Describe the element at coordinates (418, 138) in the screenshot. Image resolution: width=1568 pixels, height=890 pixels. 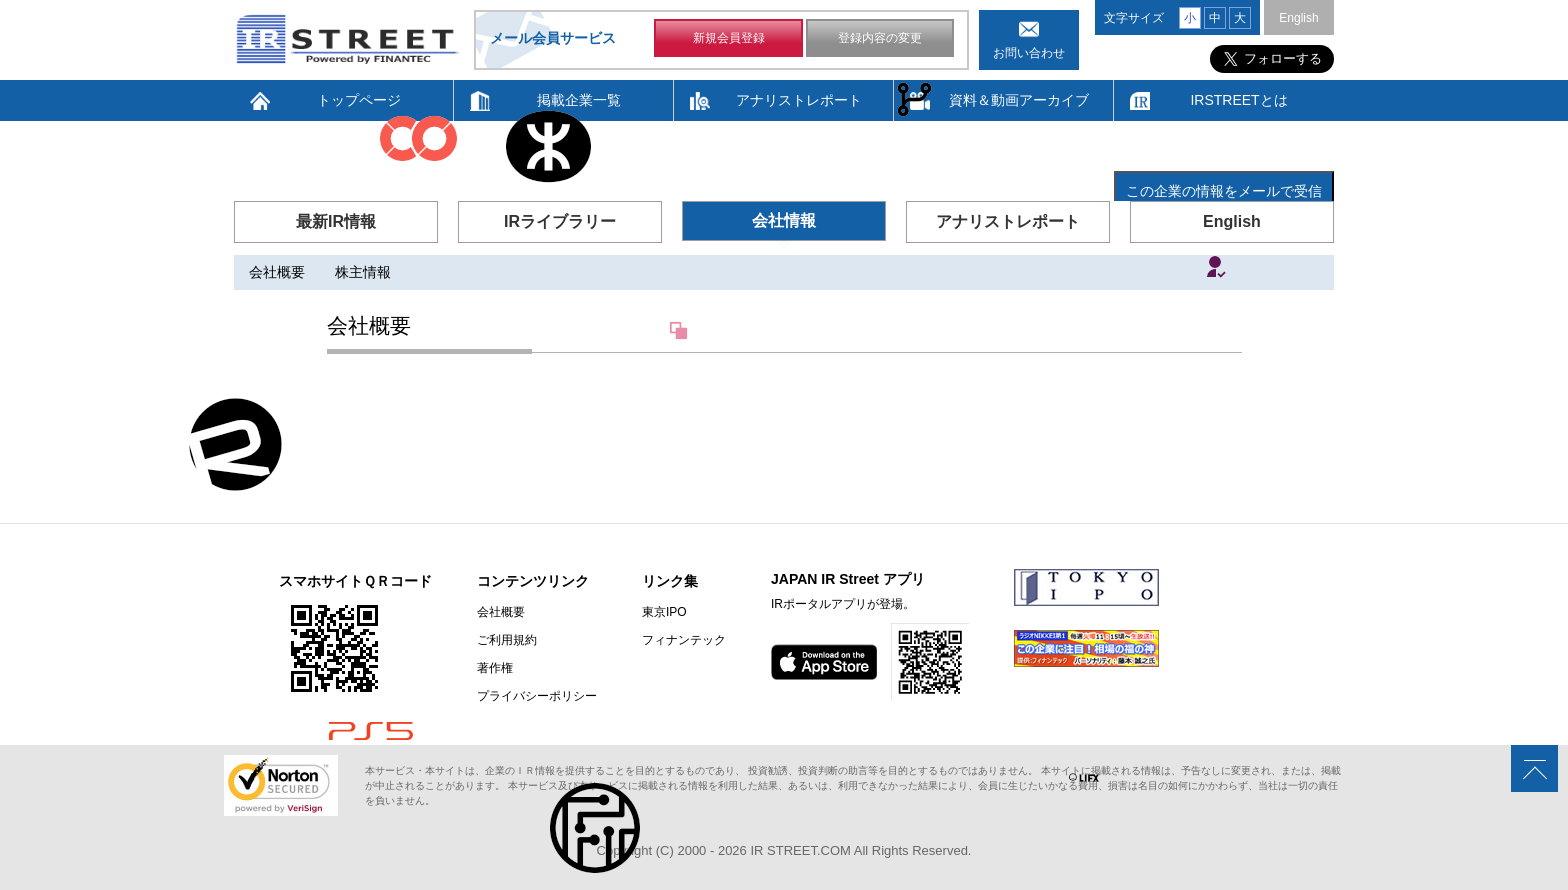
I see `open google colab` at that location.